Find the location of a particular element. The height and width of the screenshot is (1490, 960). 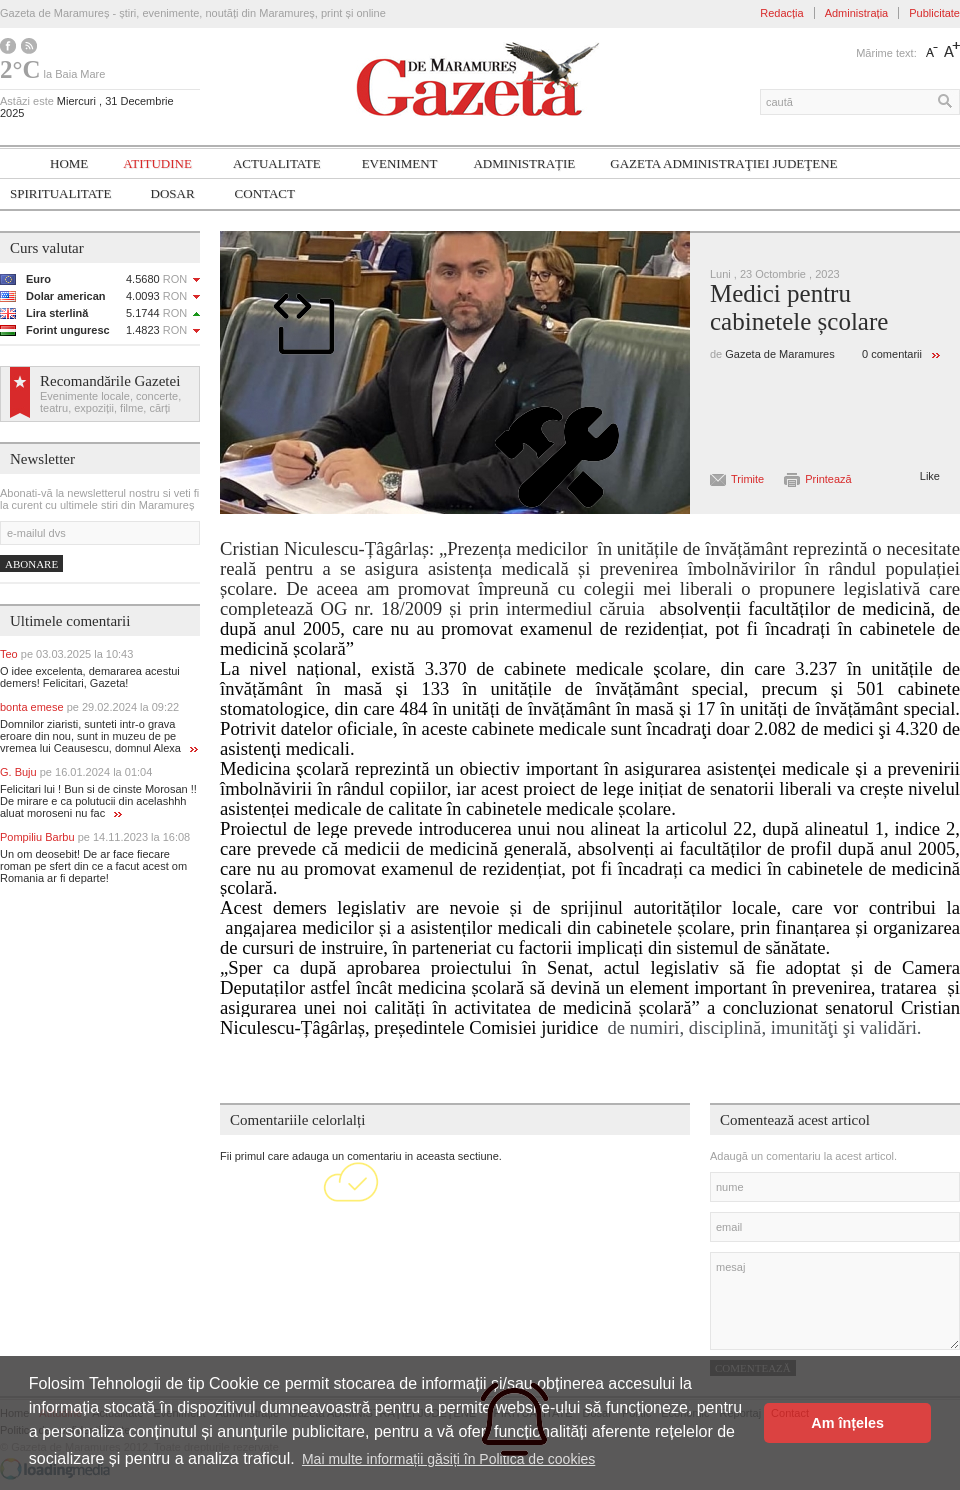

indicates new notifications or alerts is located at coordinates (514, 1420).